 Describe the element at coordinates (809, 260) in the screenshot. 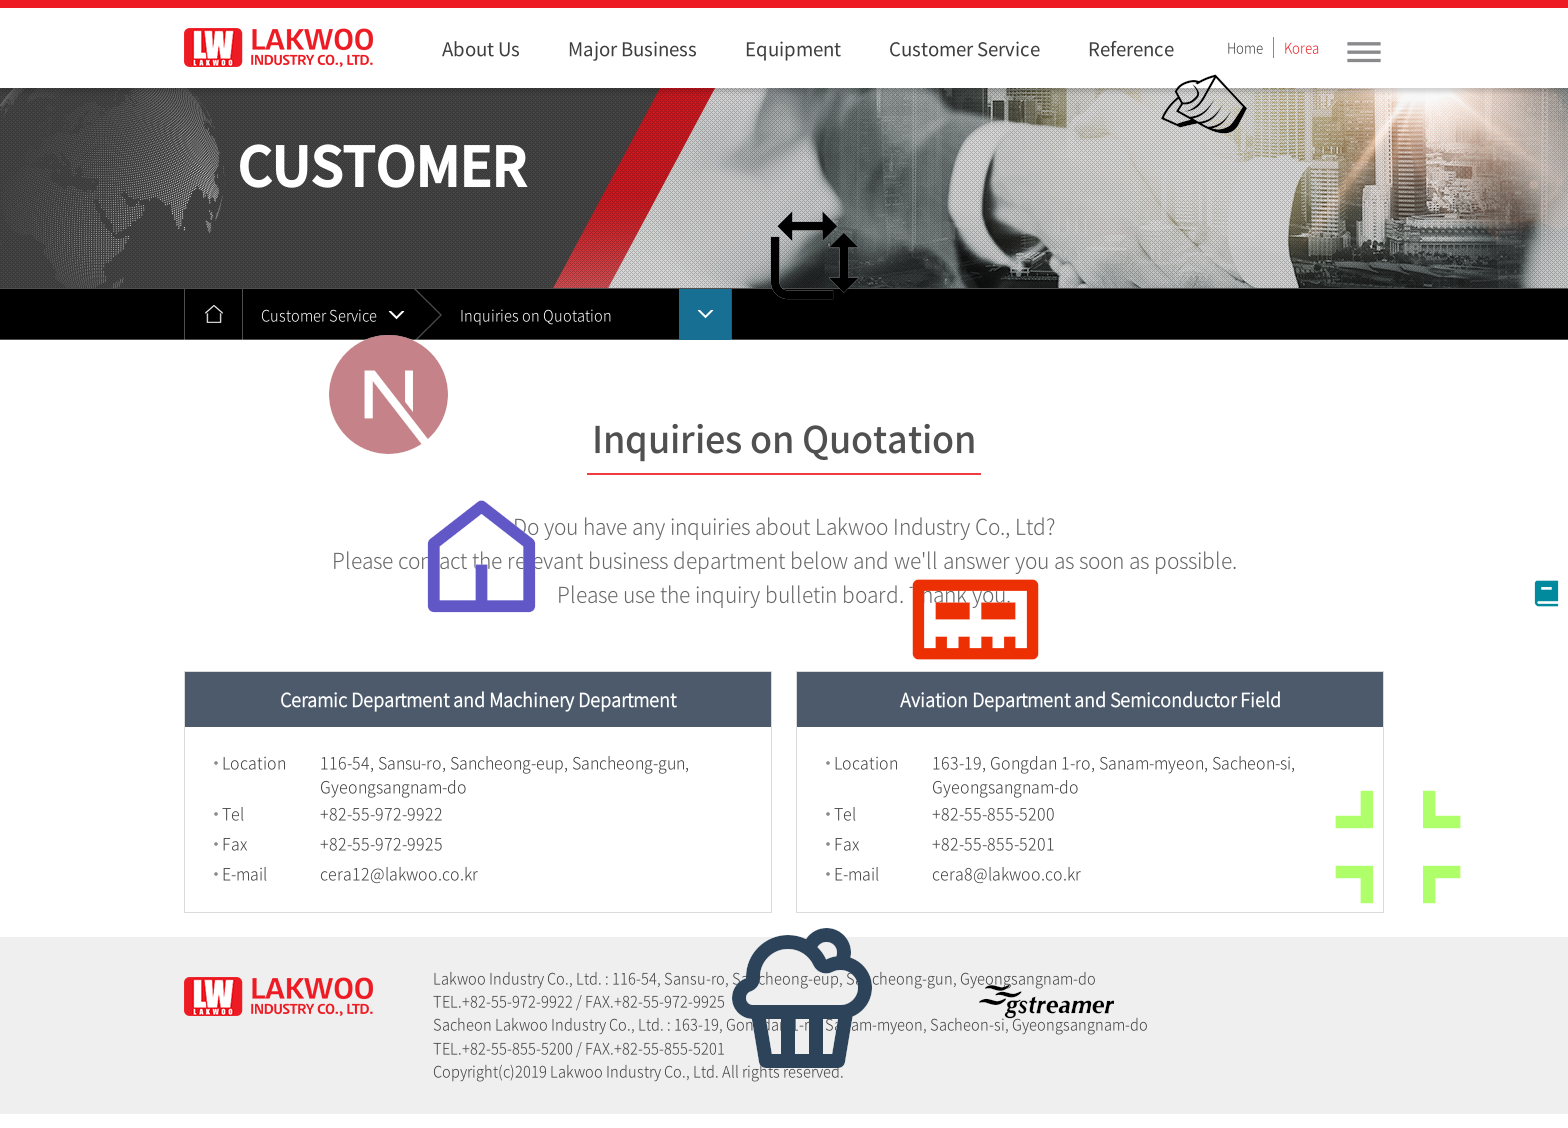

I see `adjust custom dimensions or size` at that location.